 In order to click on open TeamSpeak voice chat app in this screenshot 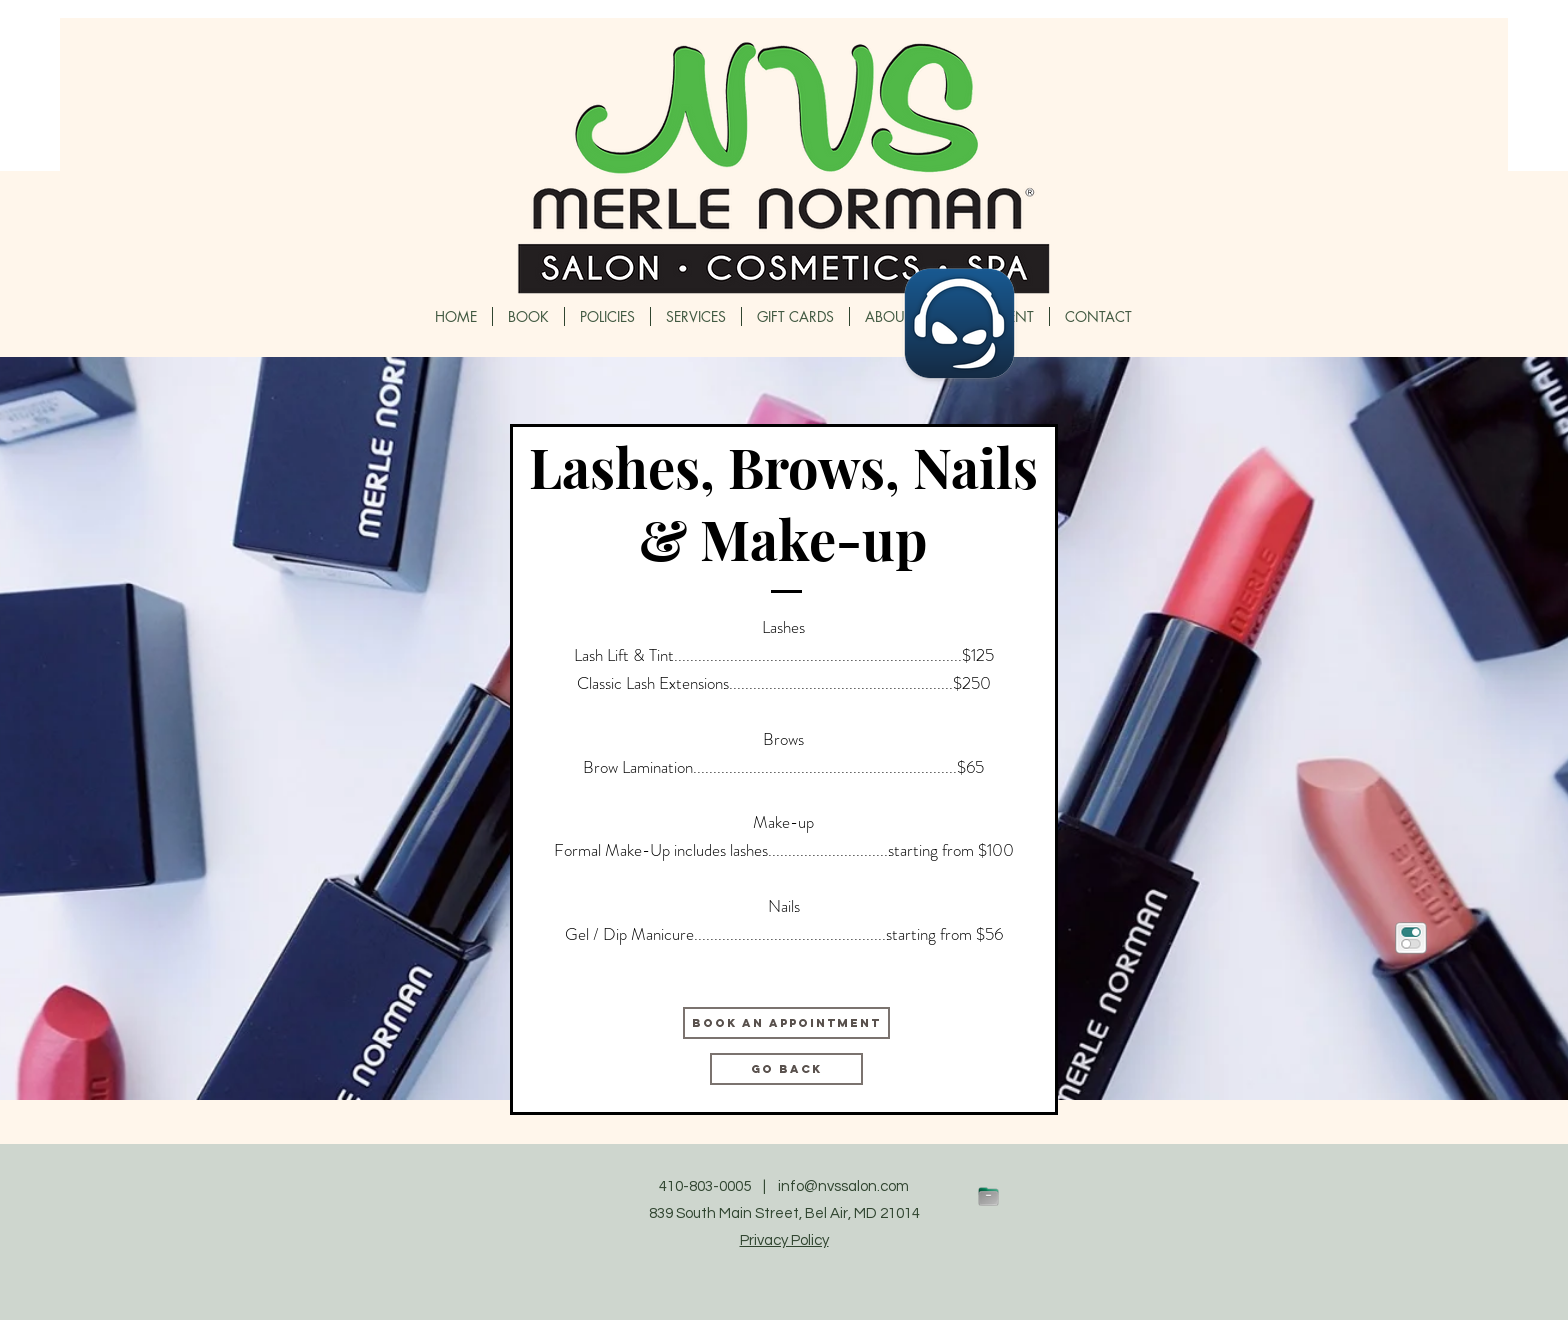, I will do `click(959, 323)`.